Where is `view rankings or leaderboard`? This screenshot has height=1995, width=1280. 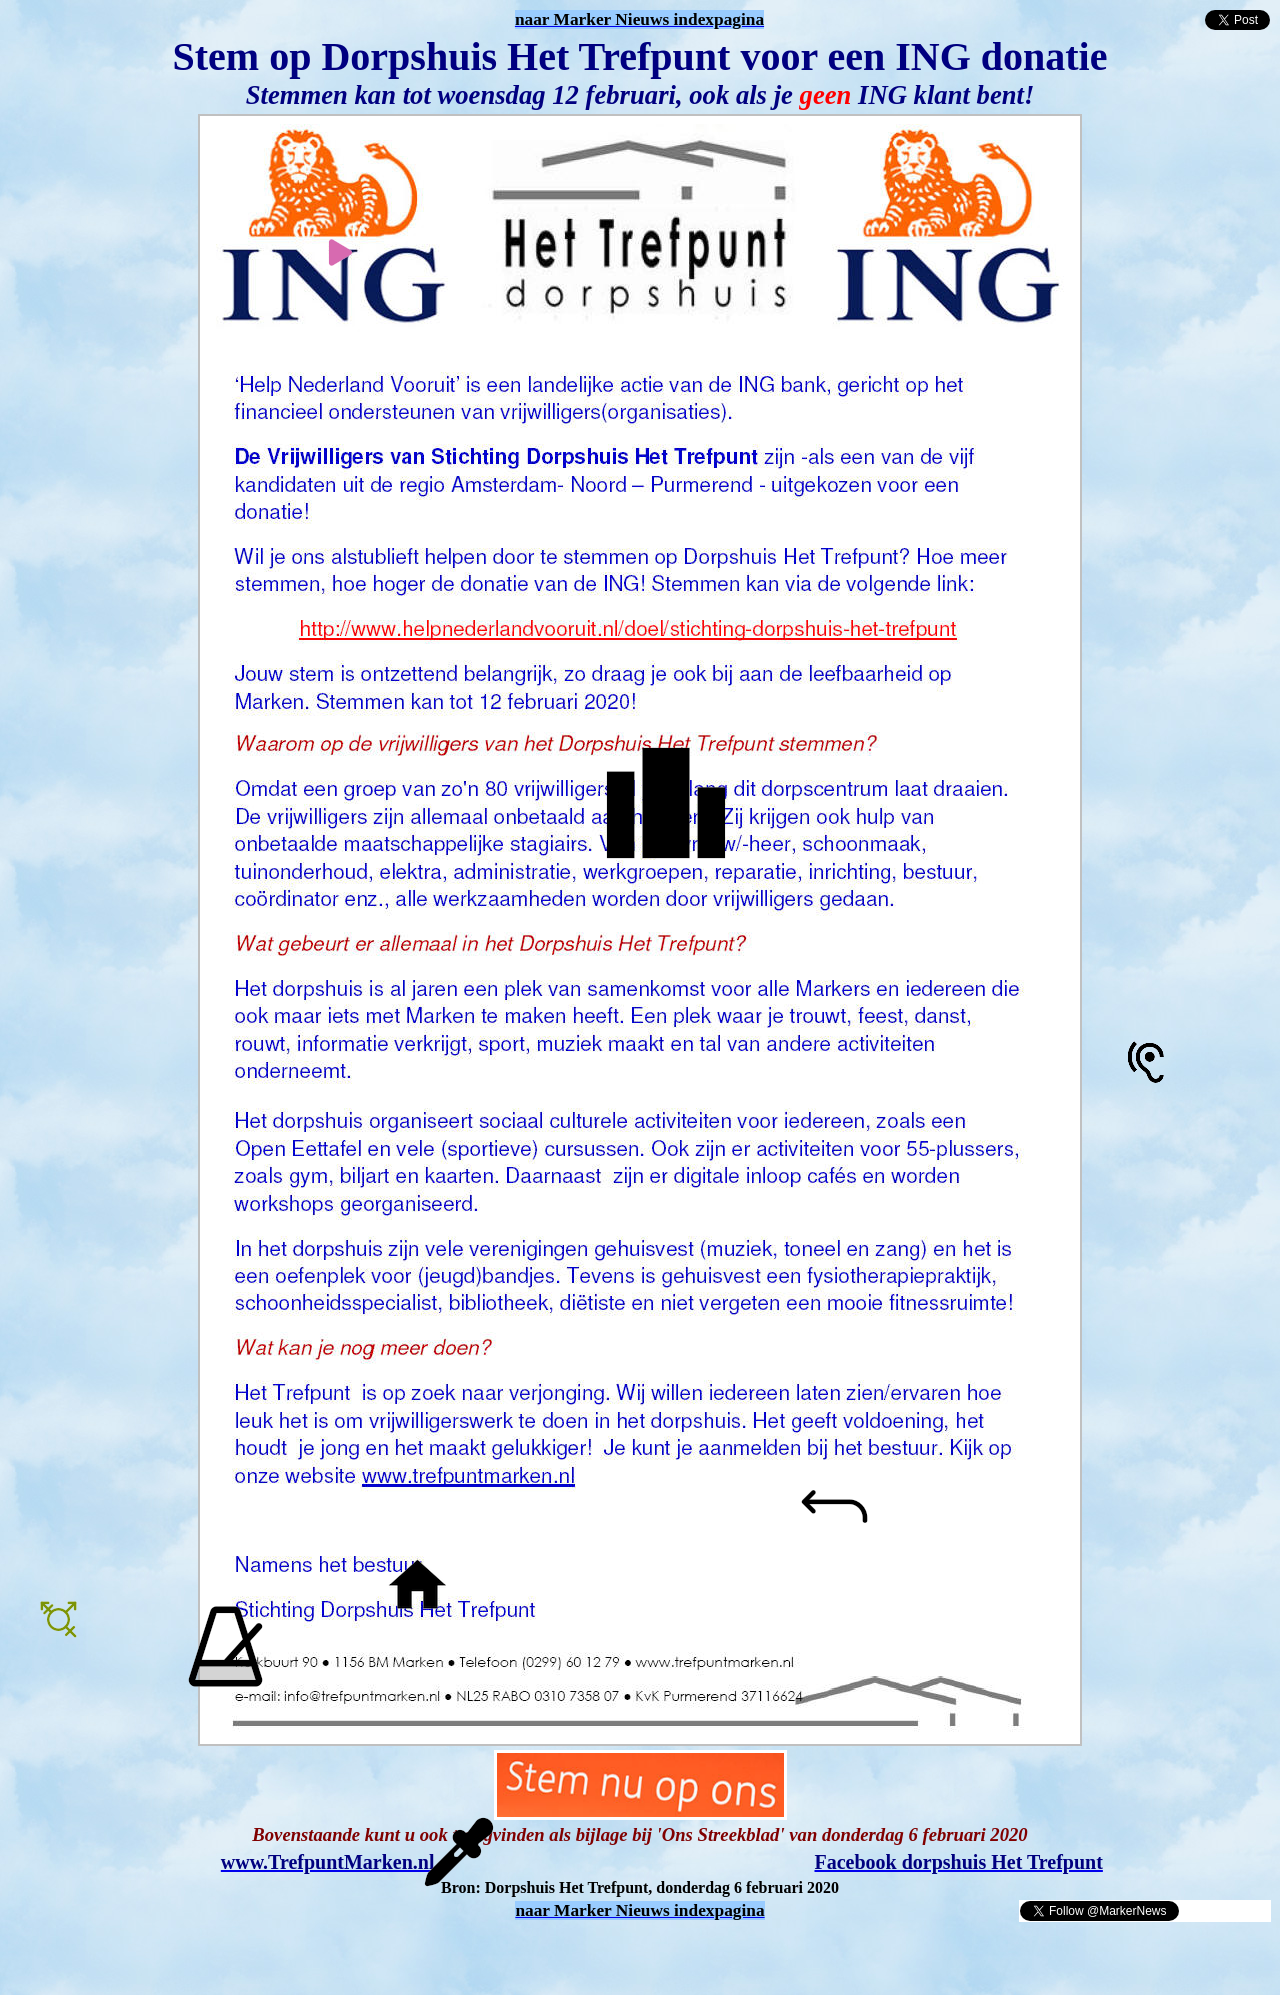
view rankings or leaderboard is located at coordinates (666, 803).